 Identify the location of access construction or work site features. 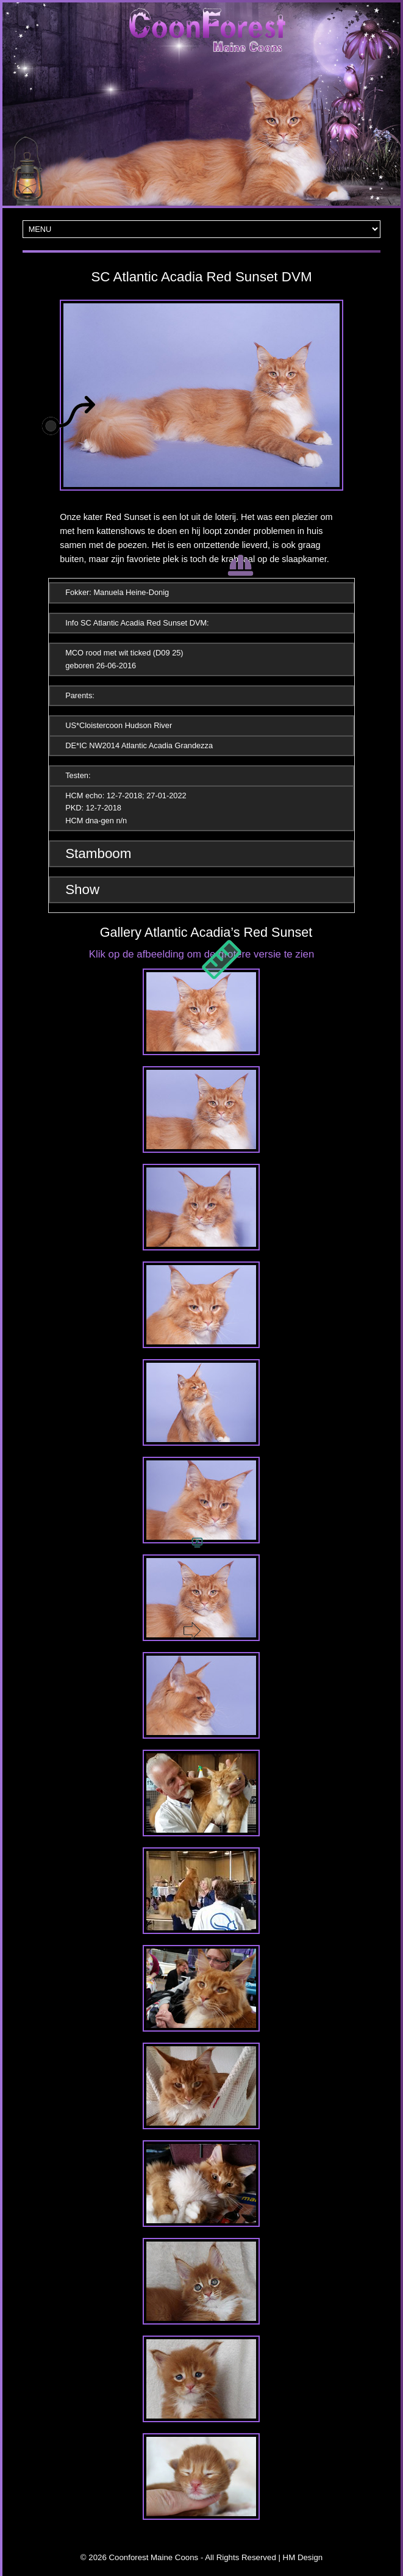
(240, 566).